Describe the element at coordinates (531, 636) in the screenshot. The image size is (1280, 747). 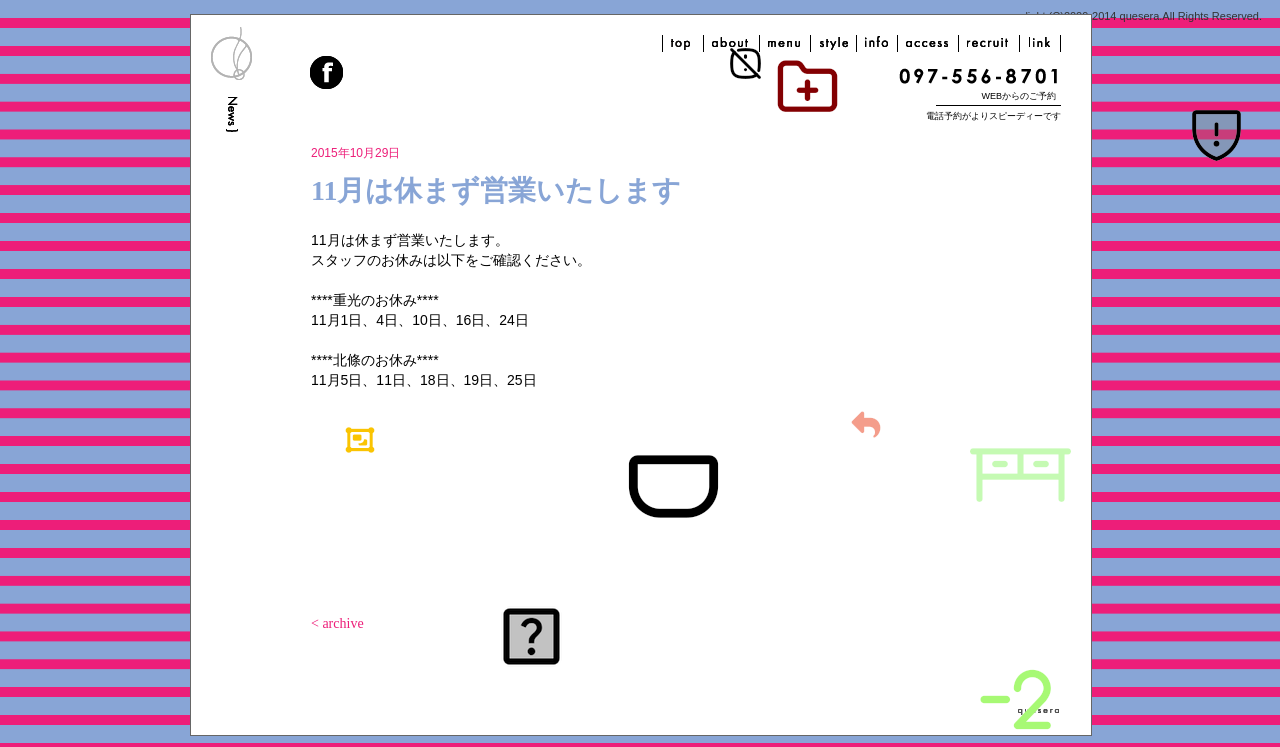
I see `access help center or support resources` at that location.